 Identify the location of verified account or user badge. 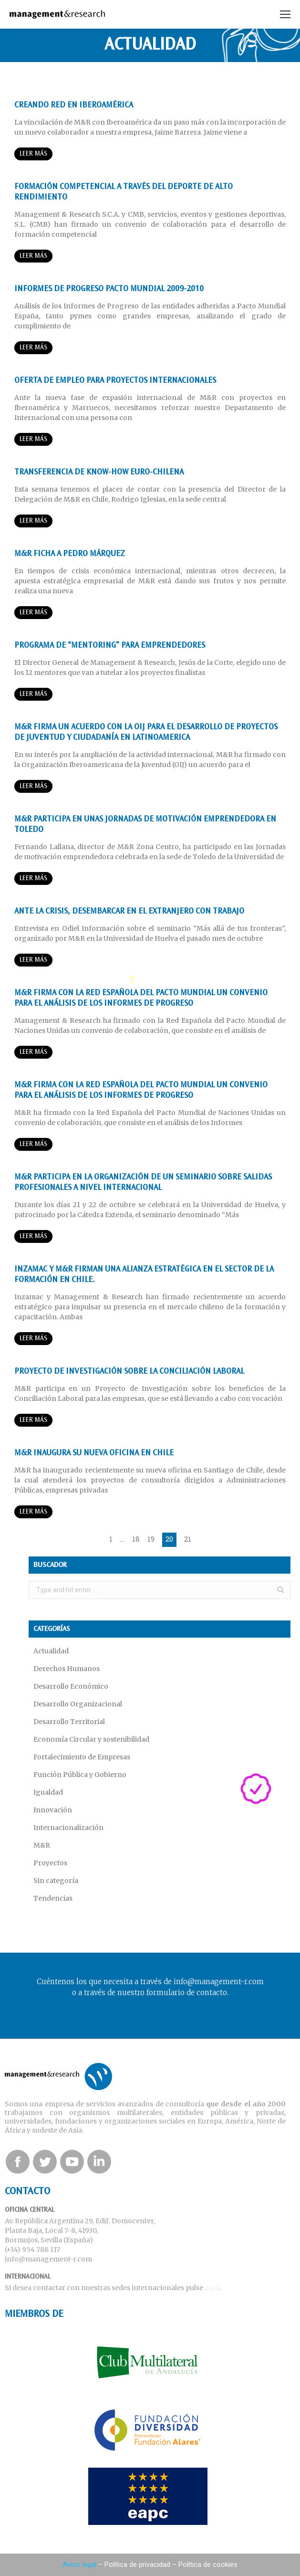
(256, 1788).